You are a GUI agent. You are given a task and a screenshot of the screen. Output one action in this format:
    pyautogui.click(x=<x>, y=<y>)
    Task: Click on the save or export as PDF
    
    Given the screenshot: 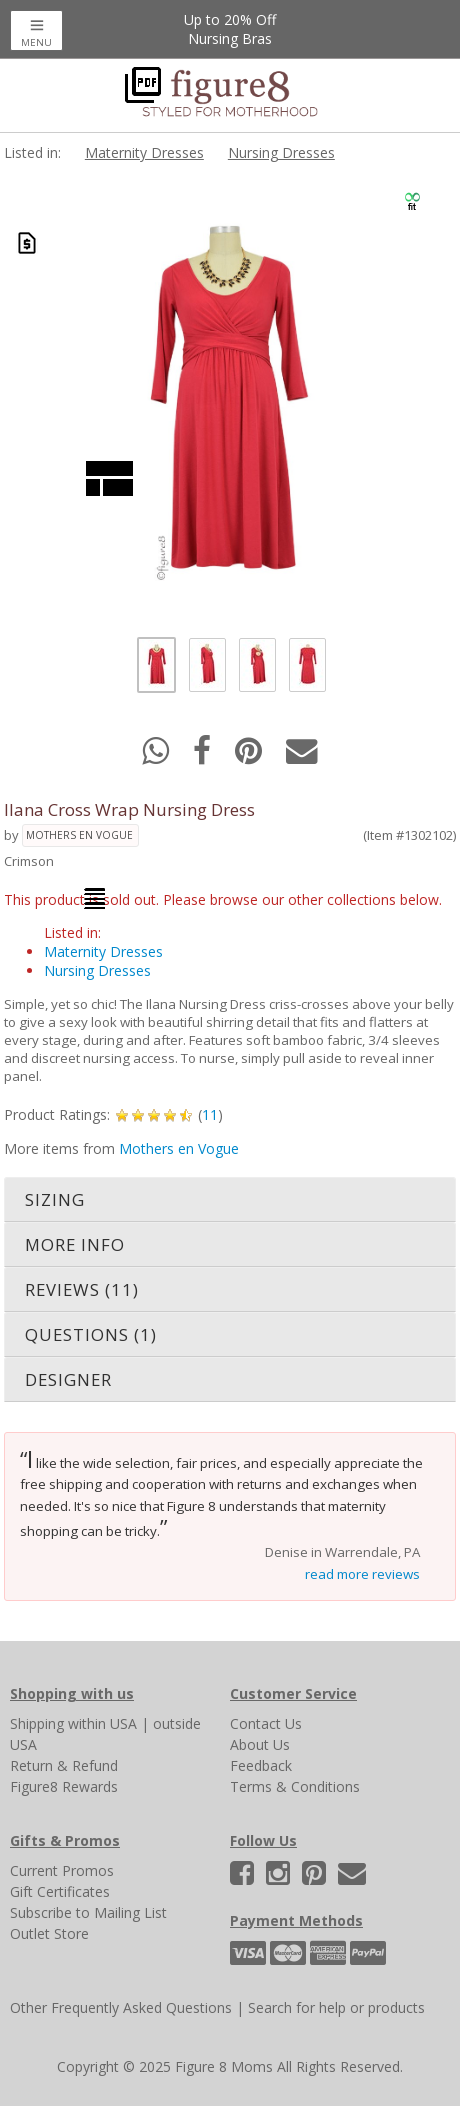 What is the action you would take?
    pyautogui.click(x=143, y=85)
    